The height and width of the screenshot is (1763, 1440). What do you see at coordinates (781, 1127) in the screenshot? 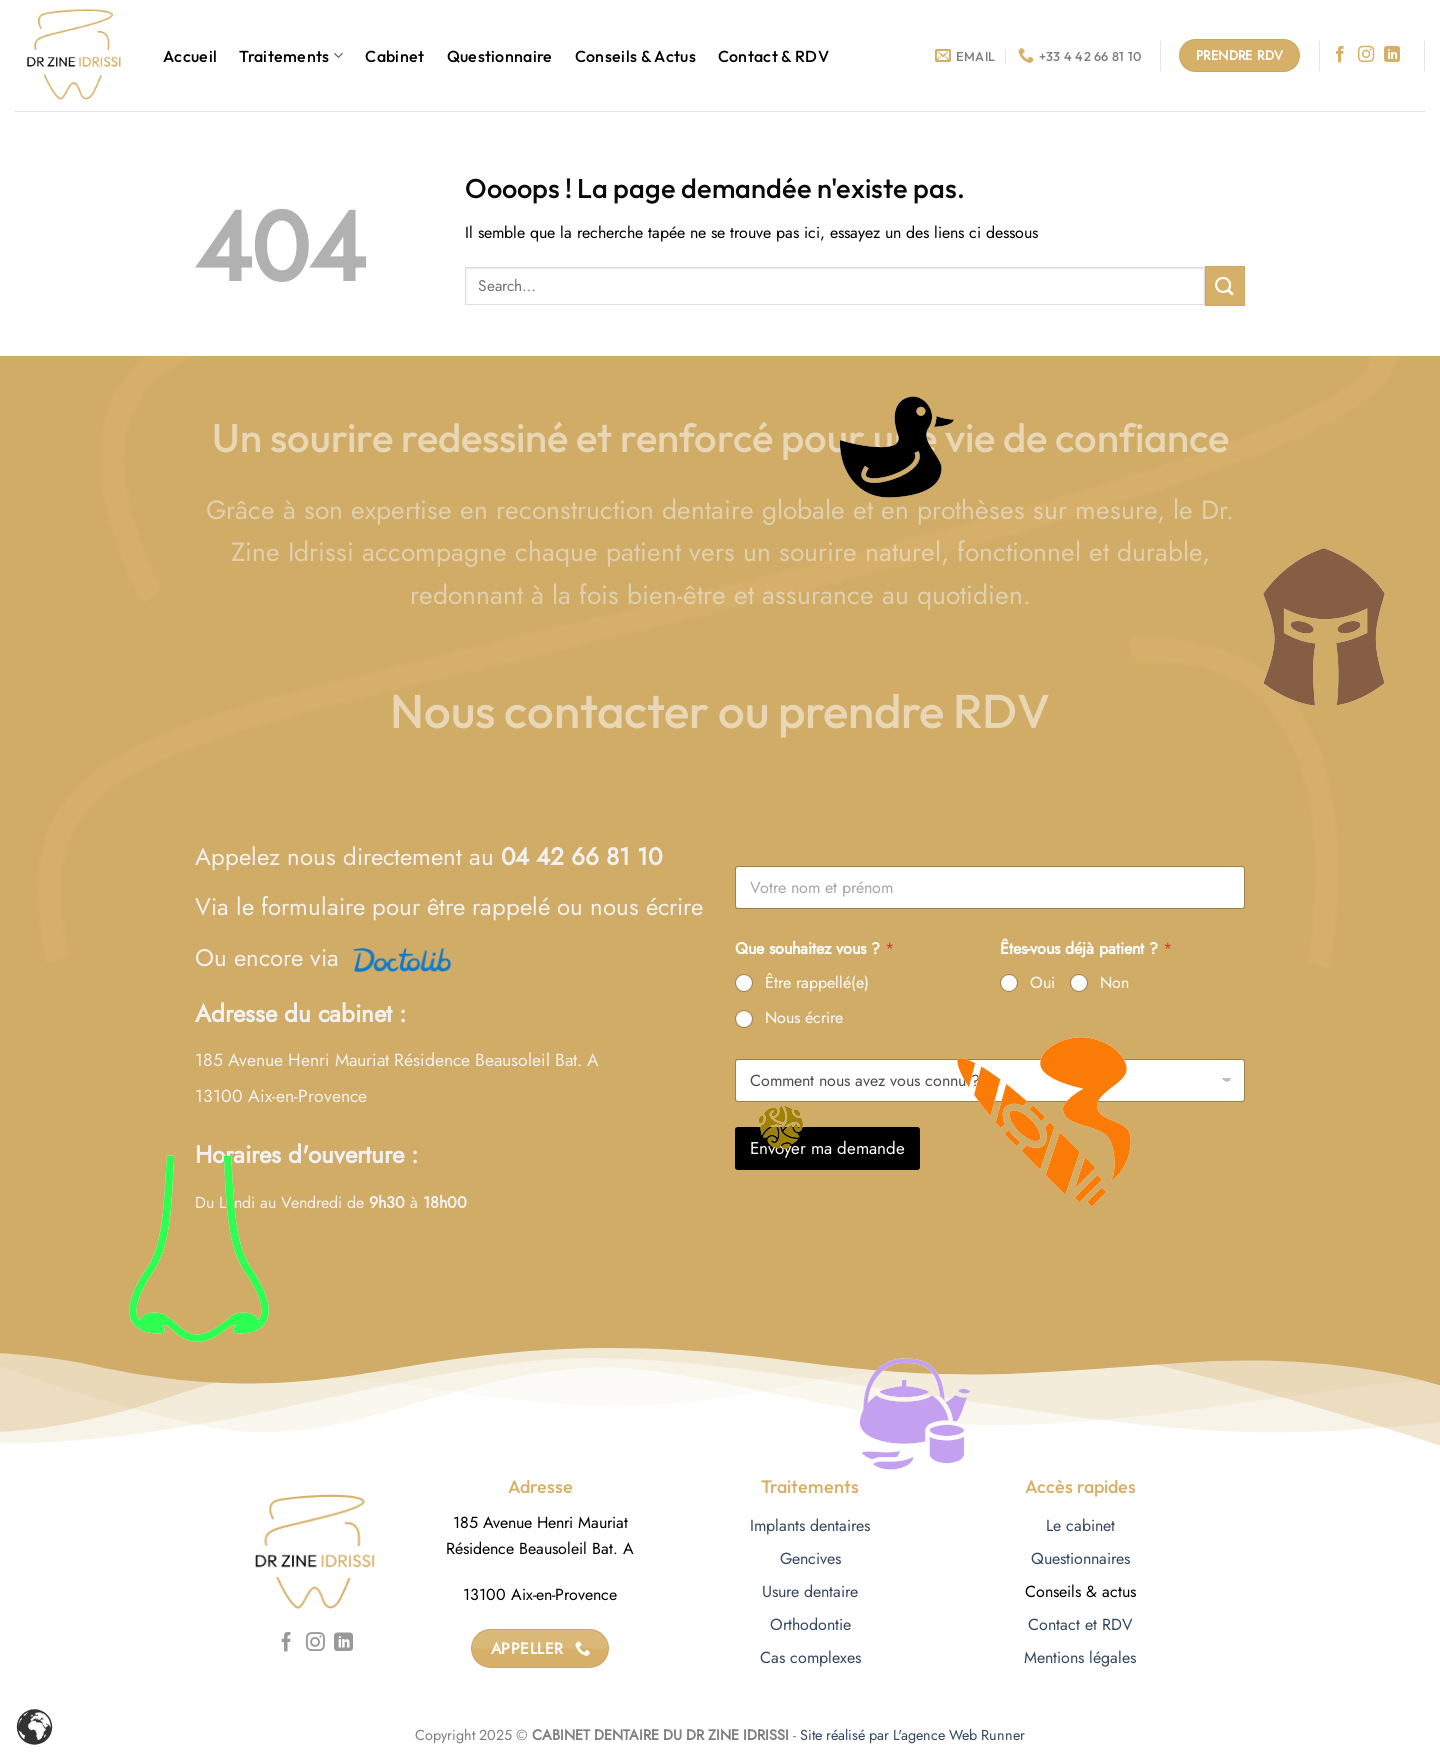
I see `farming or agriculture category in a game` at bounding box center [781, 1127].